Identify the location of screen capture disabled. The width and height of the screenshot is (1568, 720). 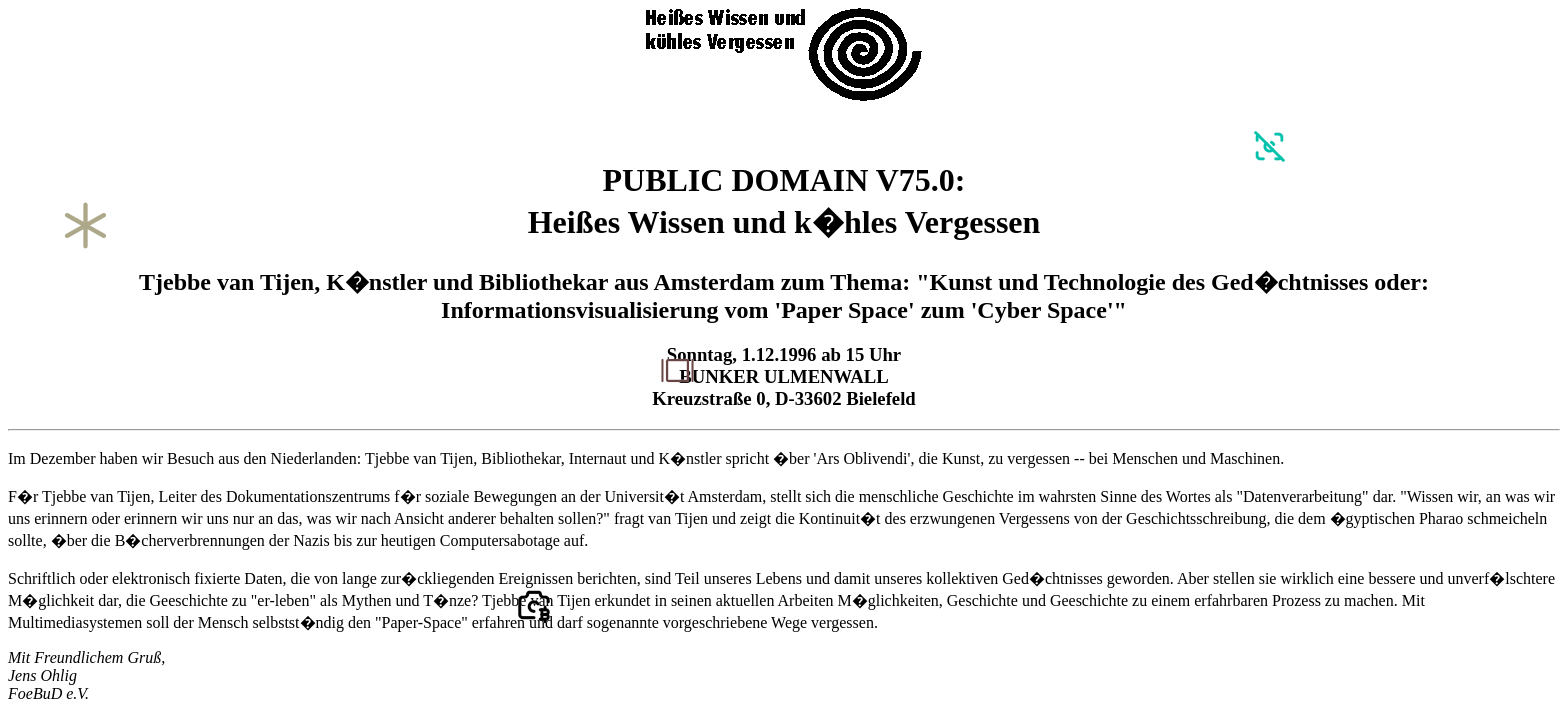
(1269, 146).